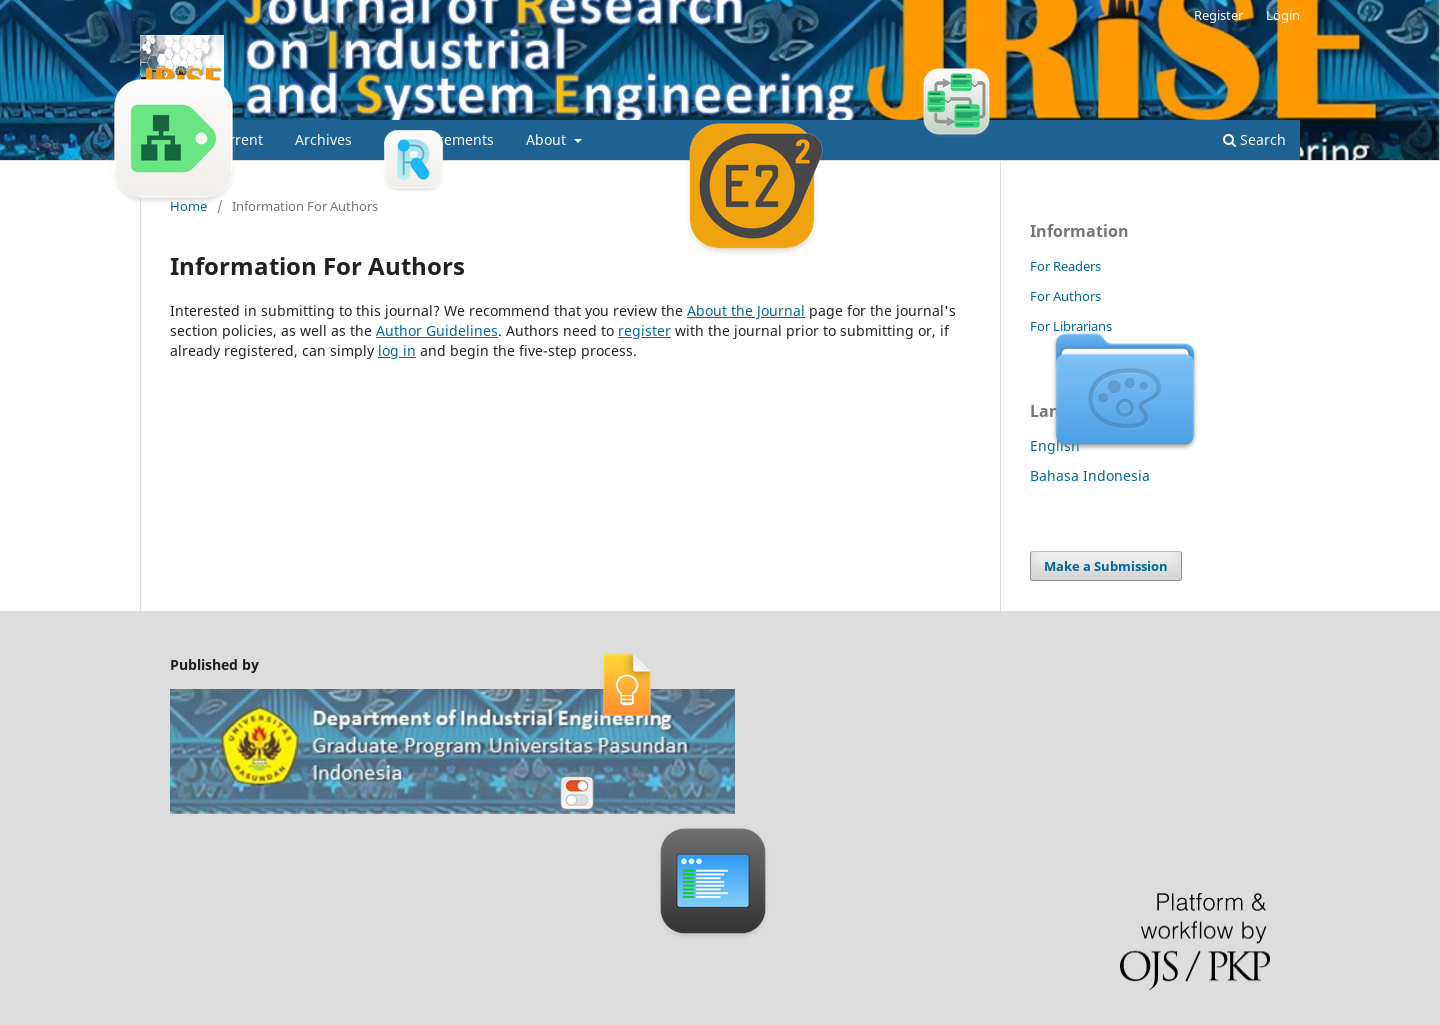 This screenshot has width=1440, height=1025. Describe the element at coordinates (713, 881) in the screenshot. I see `open system startup preferences` at that location.